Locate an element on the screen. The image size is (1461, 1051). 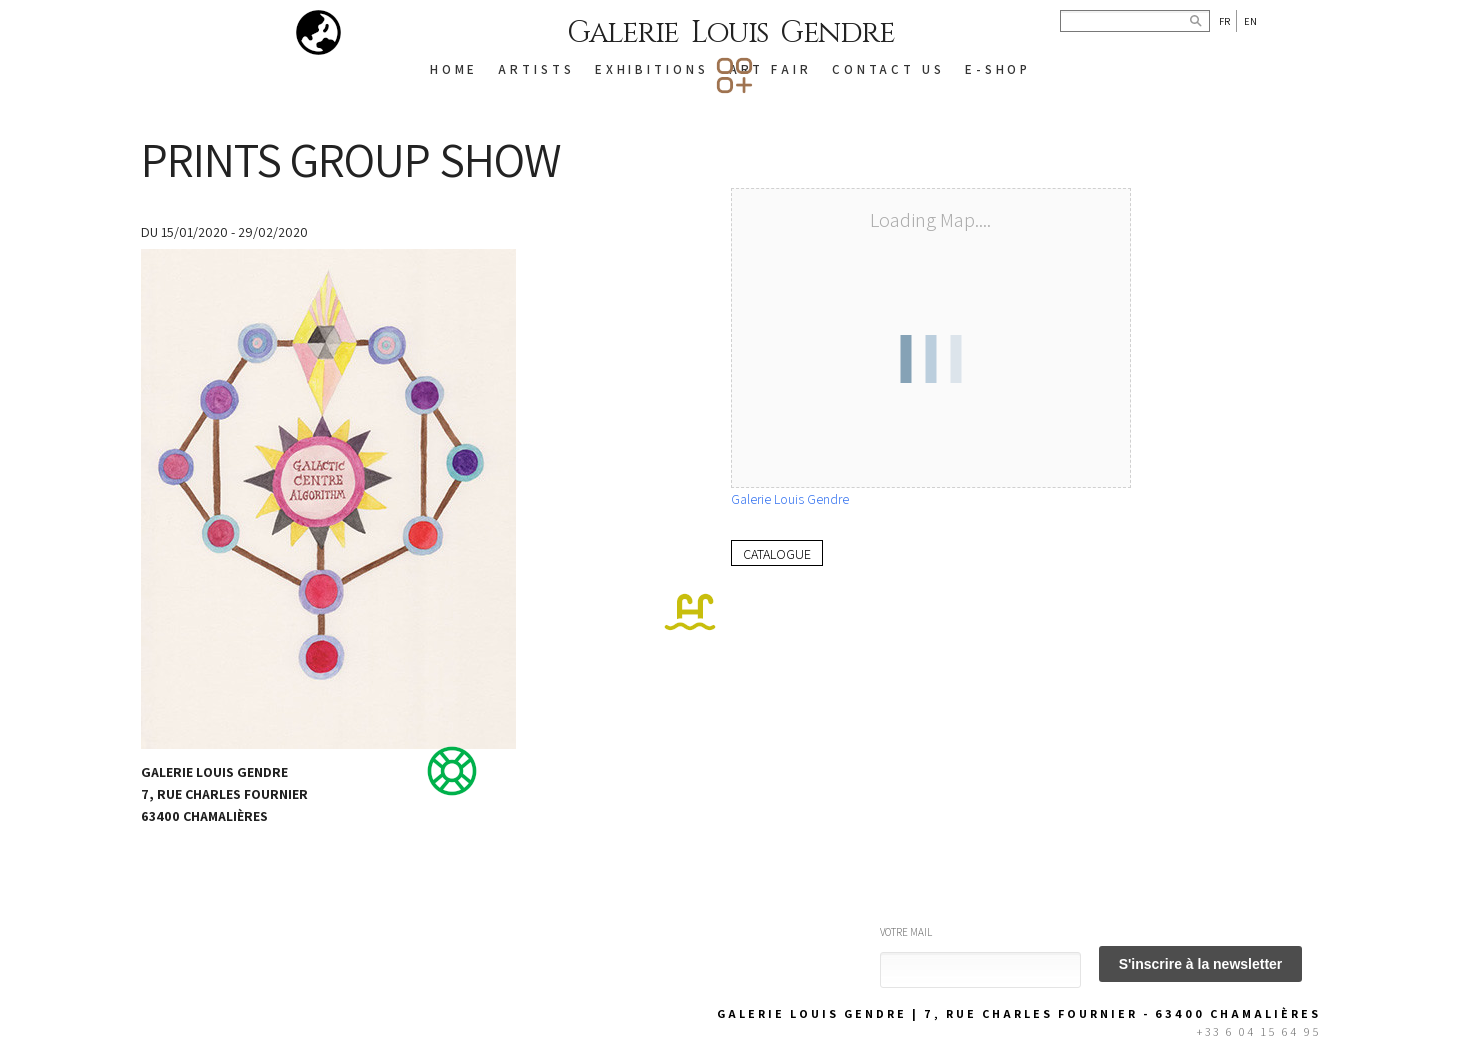
access pool or swimming facilities is located at coordinates (690, 612).